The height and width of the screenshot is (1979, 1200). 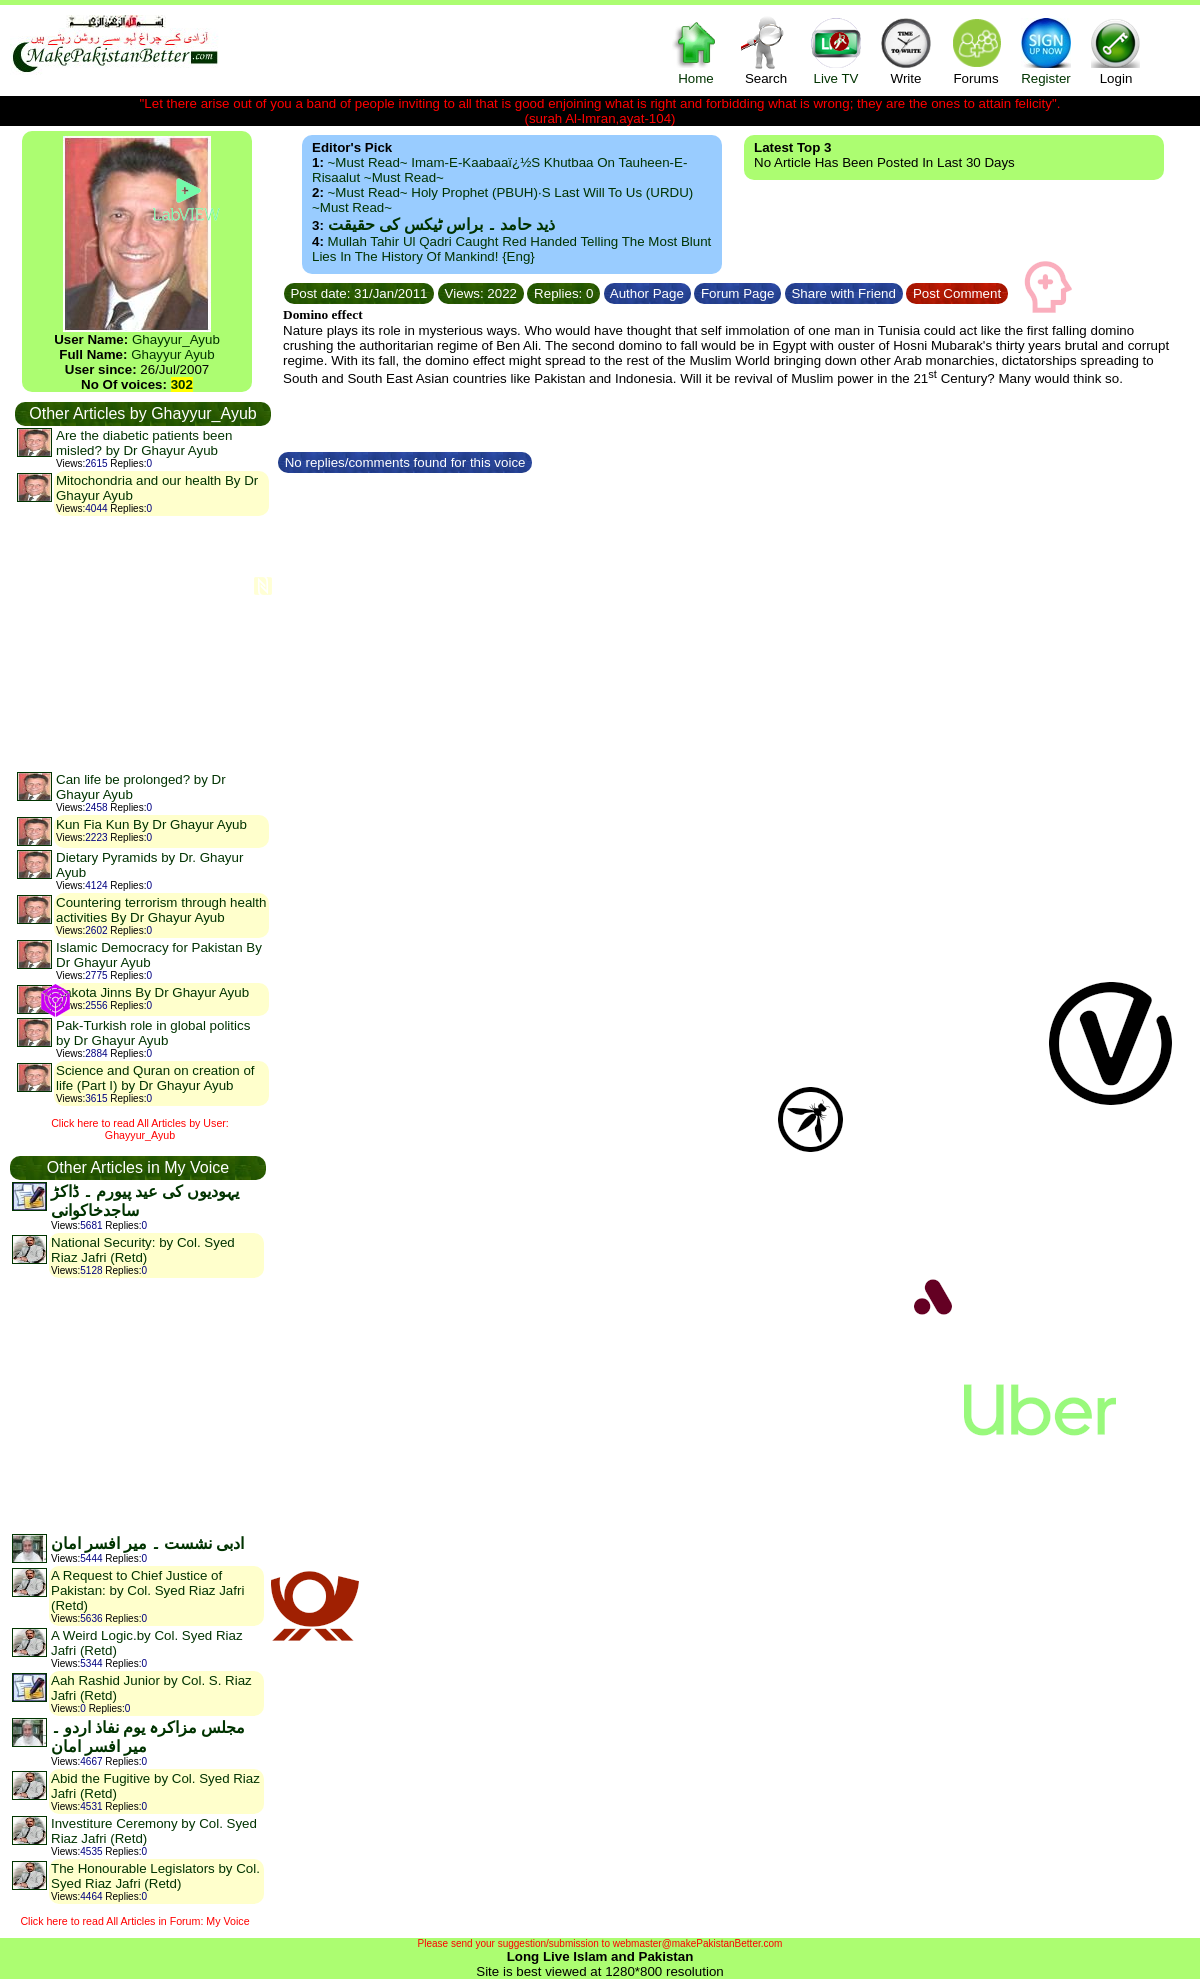 I want to click on indicates NFC connectivity is available, so click(x=263, y=586).